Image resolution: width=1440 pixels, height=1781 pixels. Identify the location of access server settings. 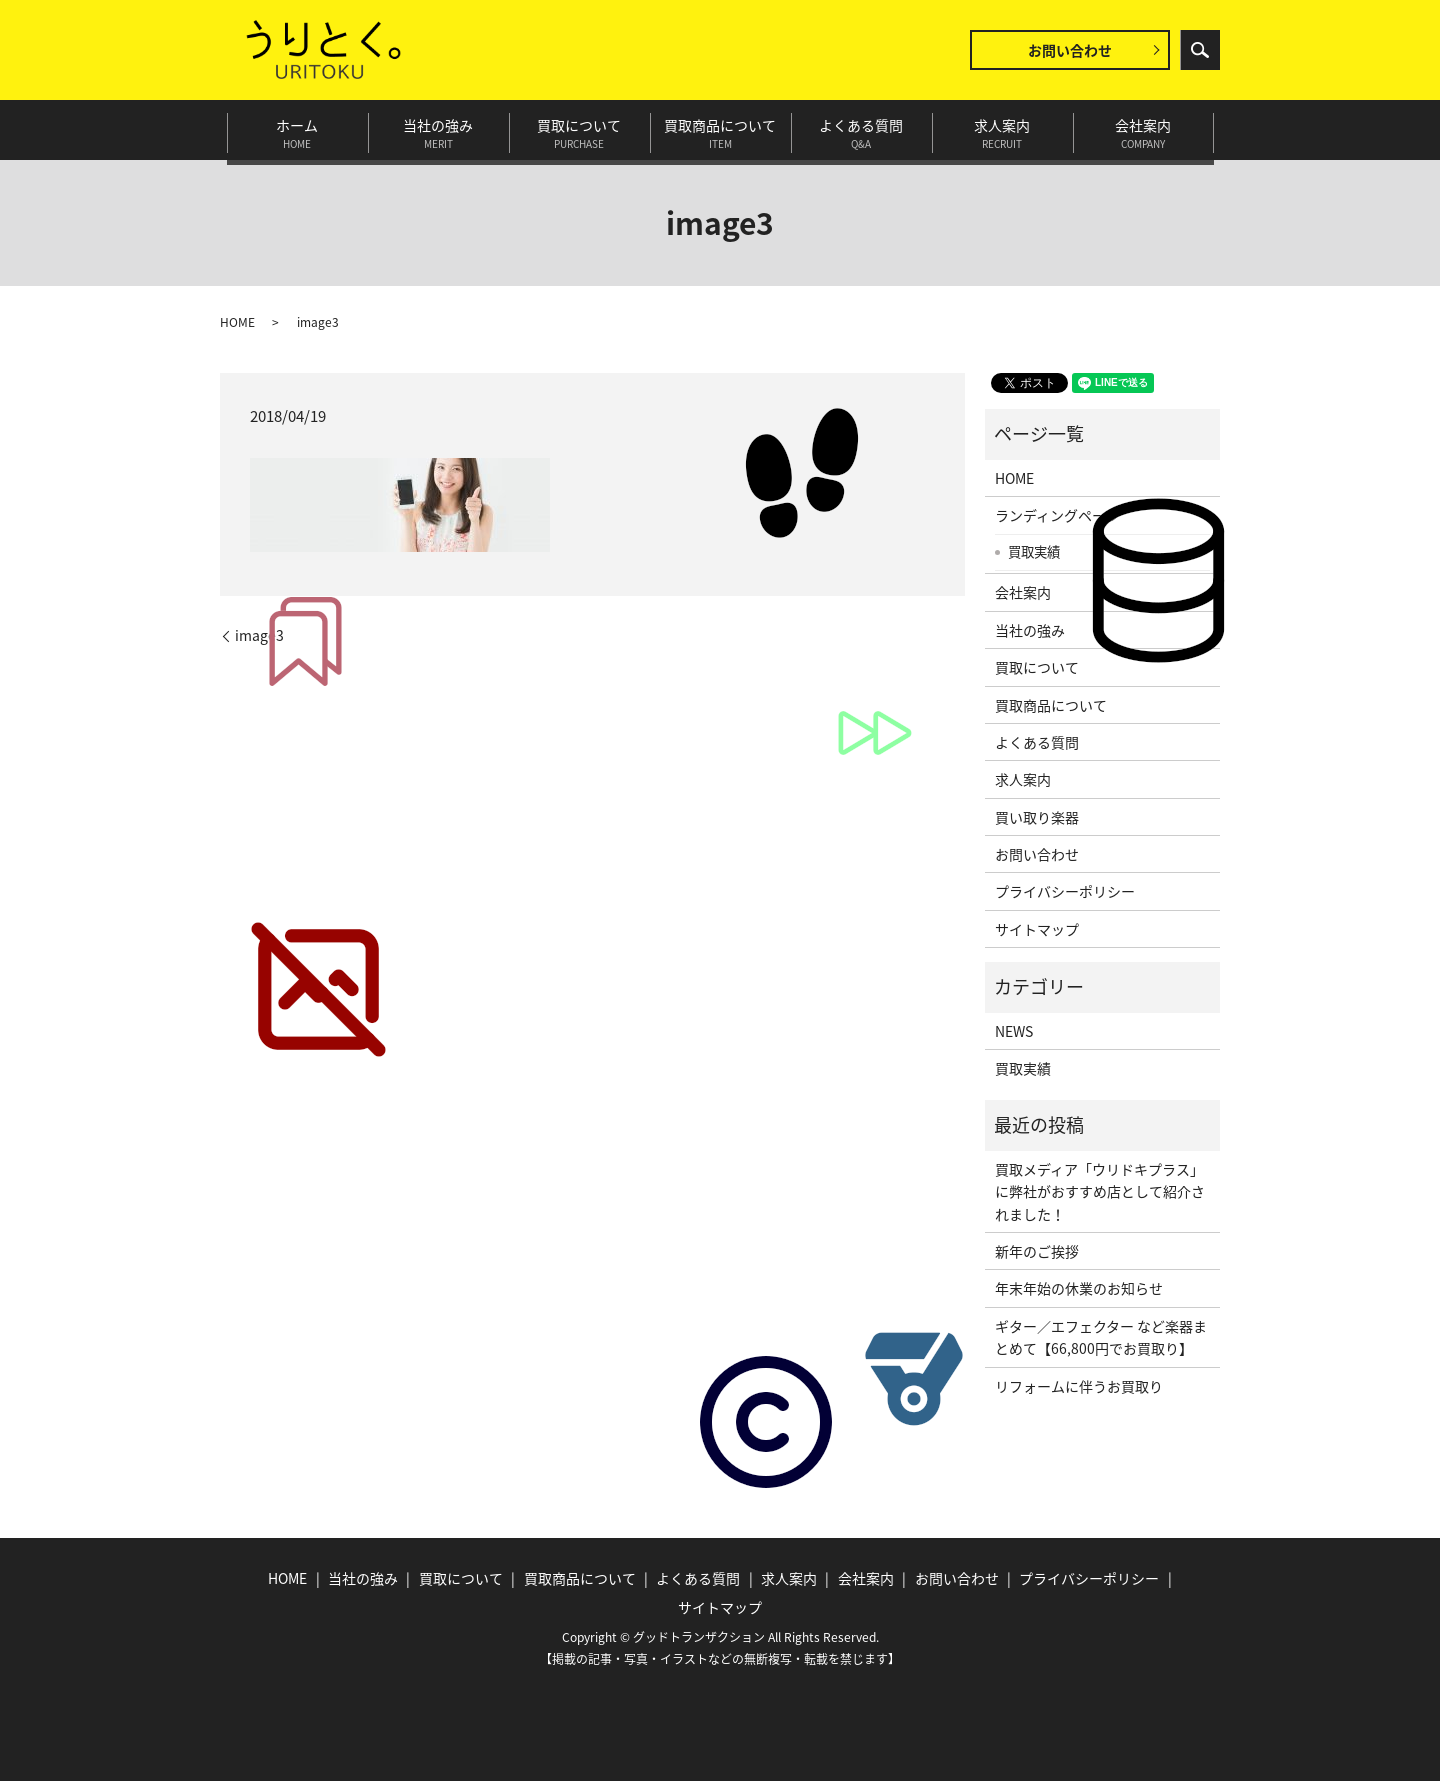
(1158, 580).